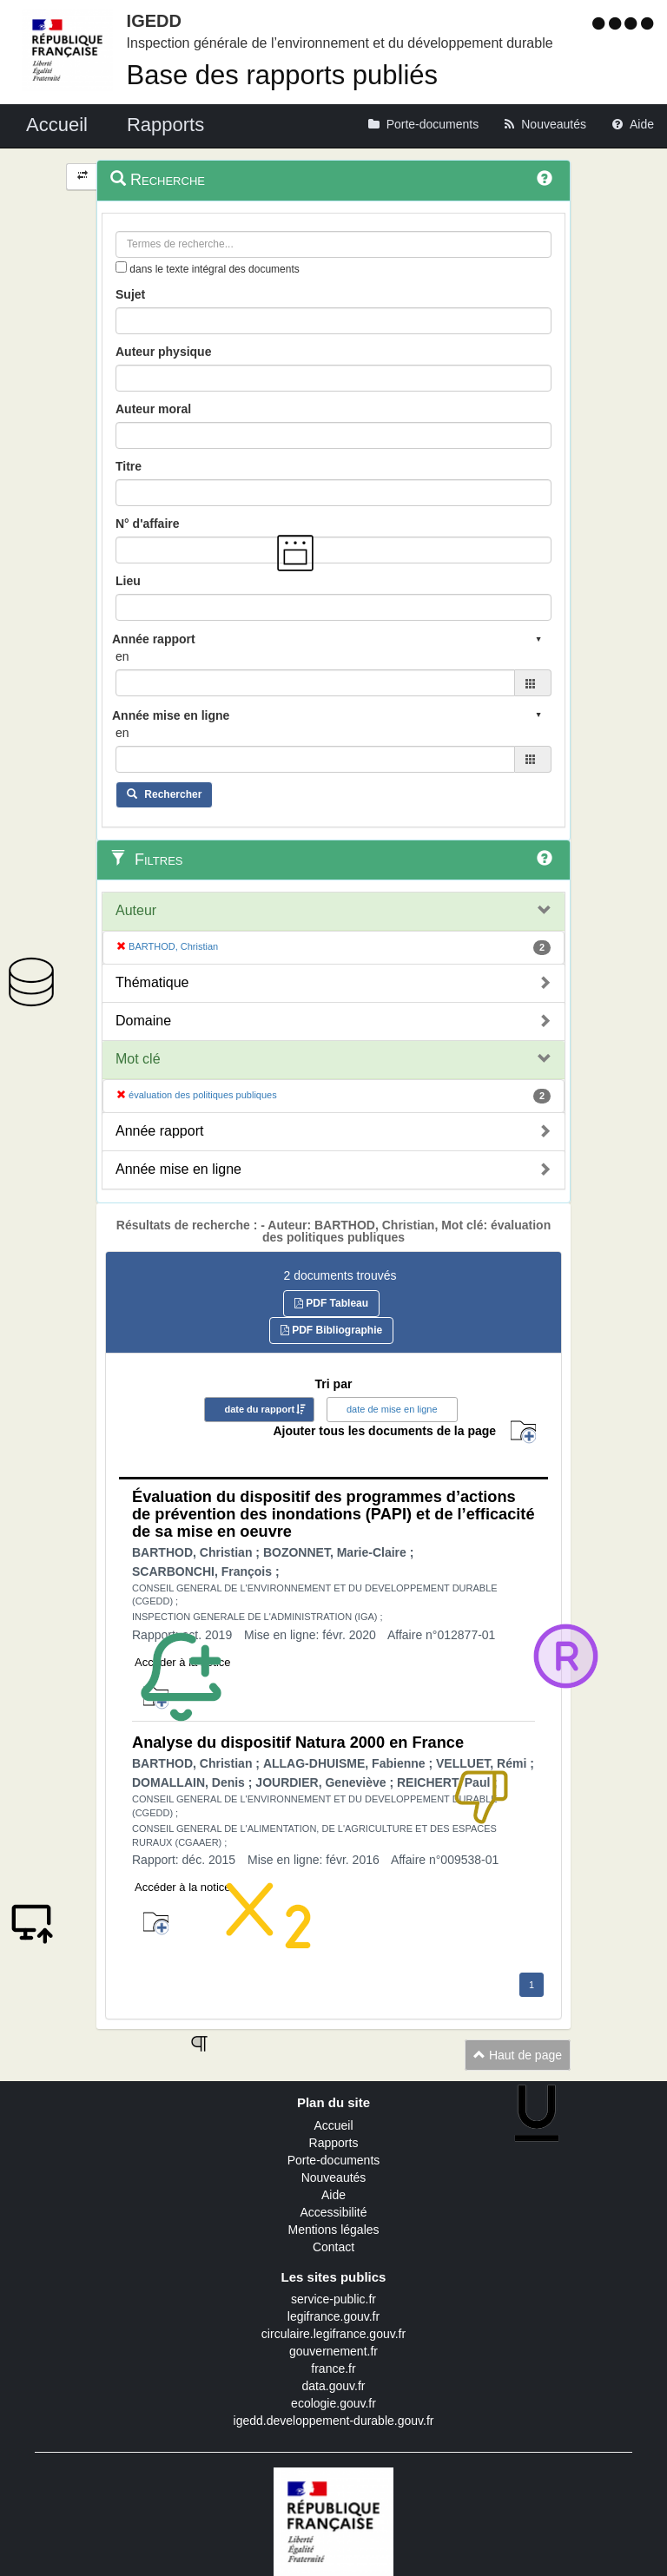 This screenshot has width=667, height=2576. Describe the element at coordinates (181, 1677) in the screenshot. I see `add a new notification or alert` at that location.